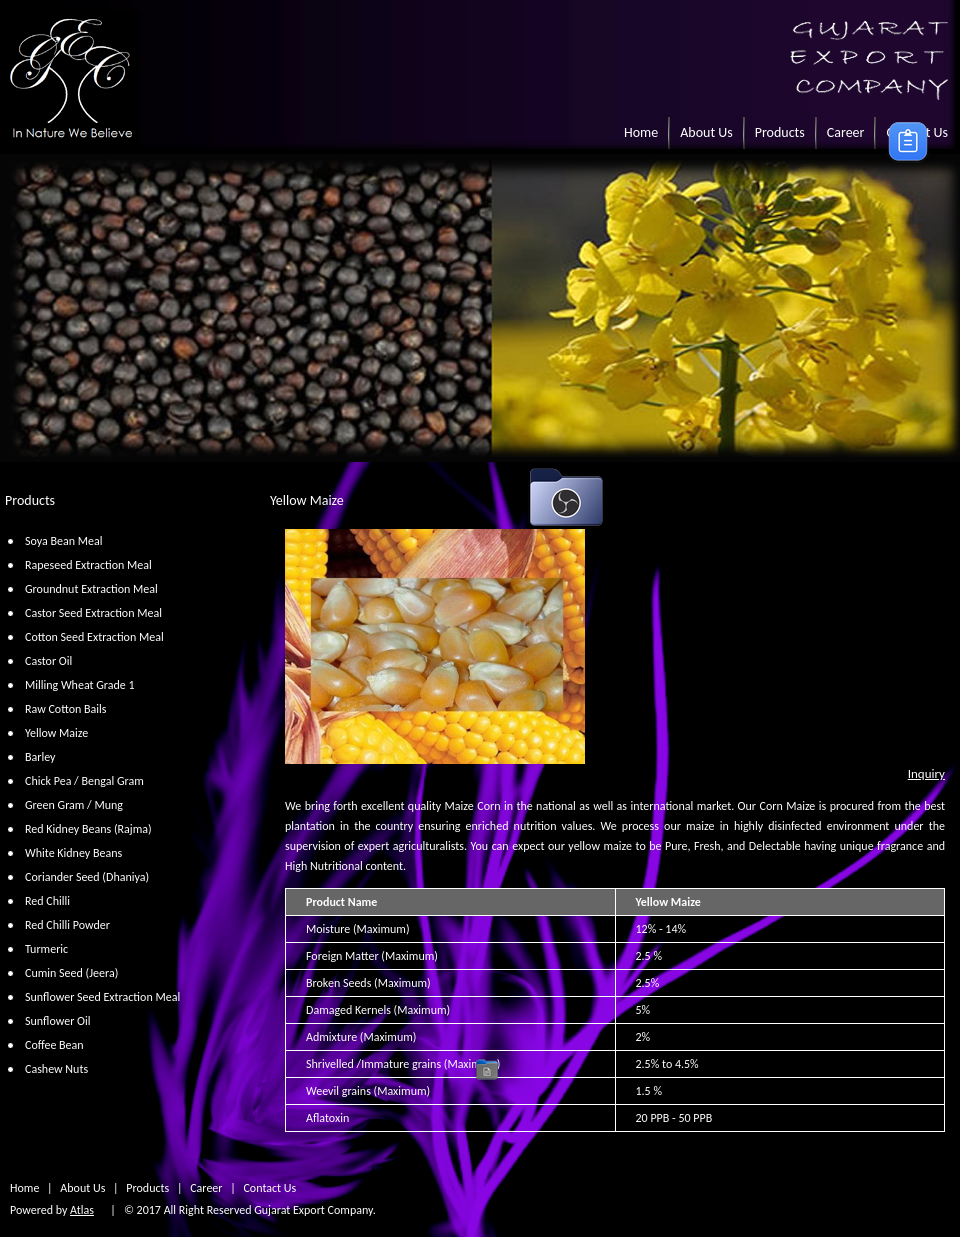 Image resolution: width=960 pixels, height=1237 pixels. I want to click on access clipboard manager settings, so click(908, 142).